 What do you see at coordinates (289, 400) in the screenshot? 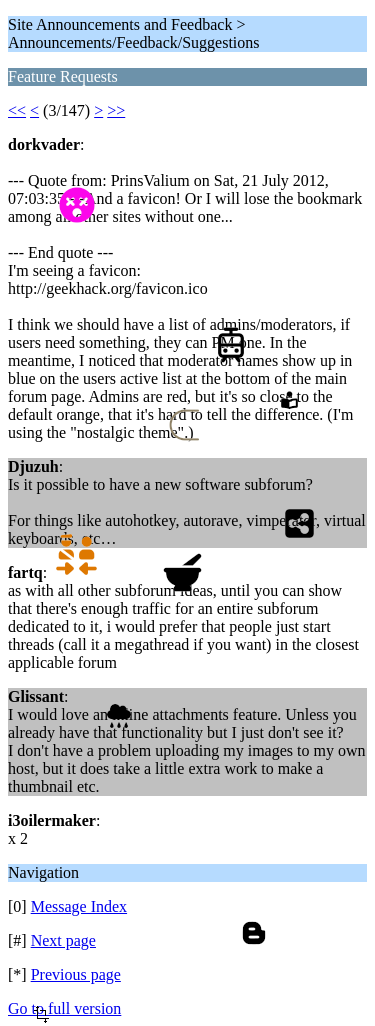
I see `open reading mode or e-reader view` at bounding box center [289, 400].